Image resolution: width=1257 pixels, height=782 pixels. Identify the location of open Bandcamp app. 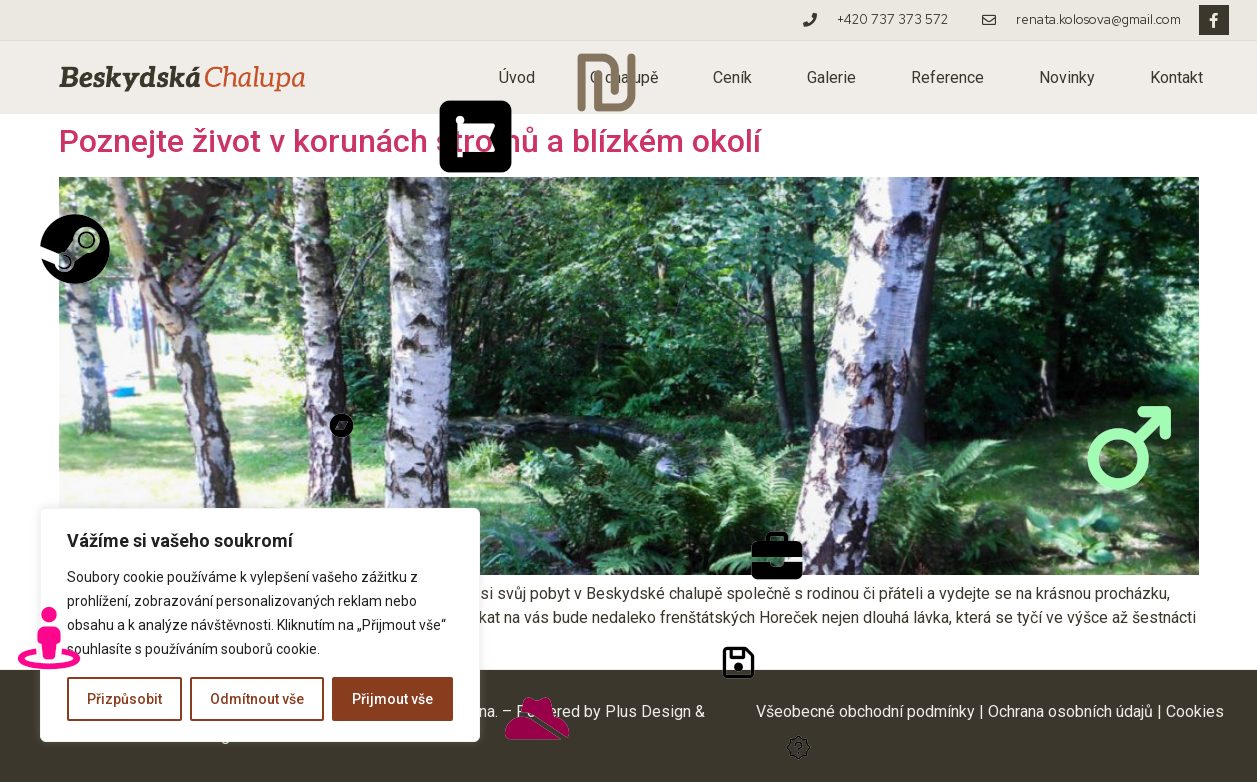
(341, 425).